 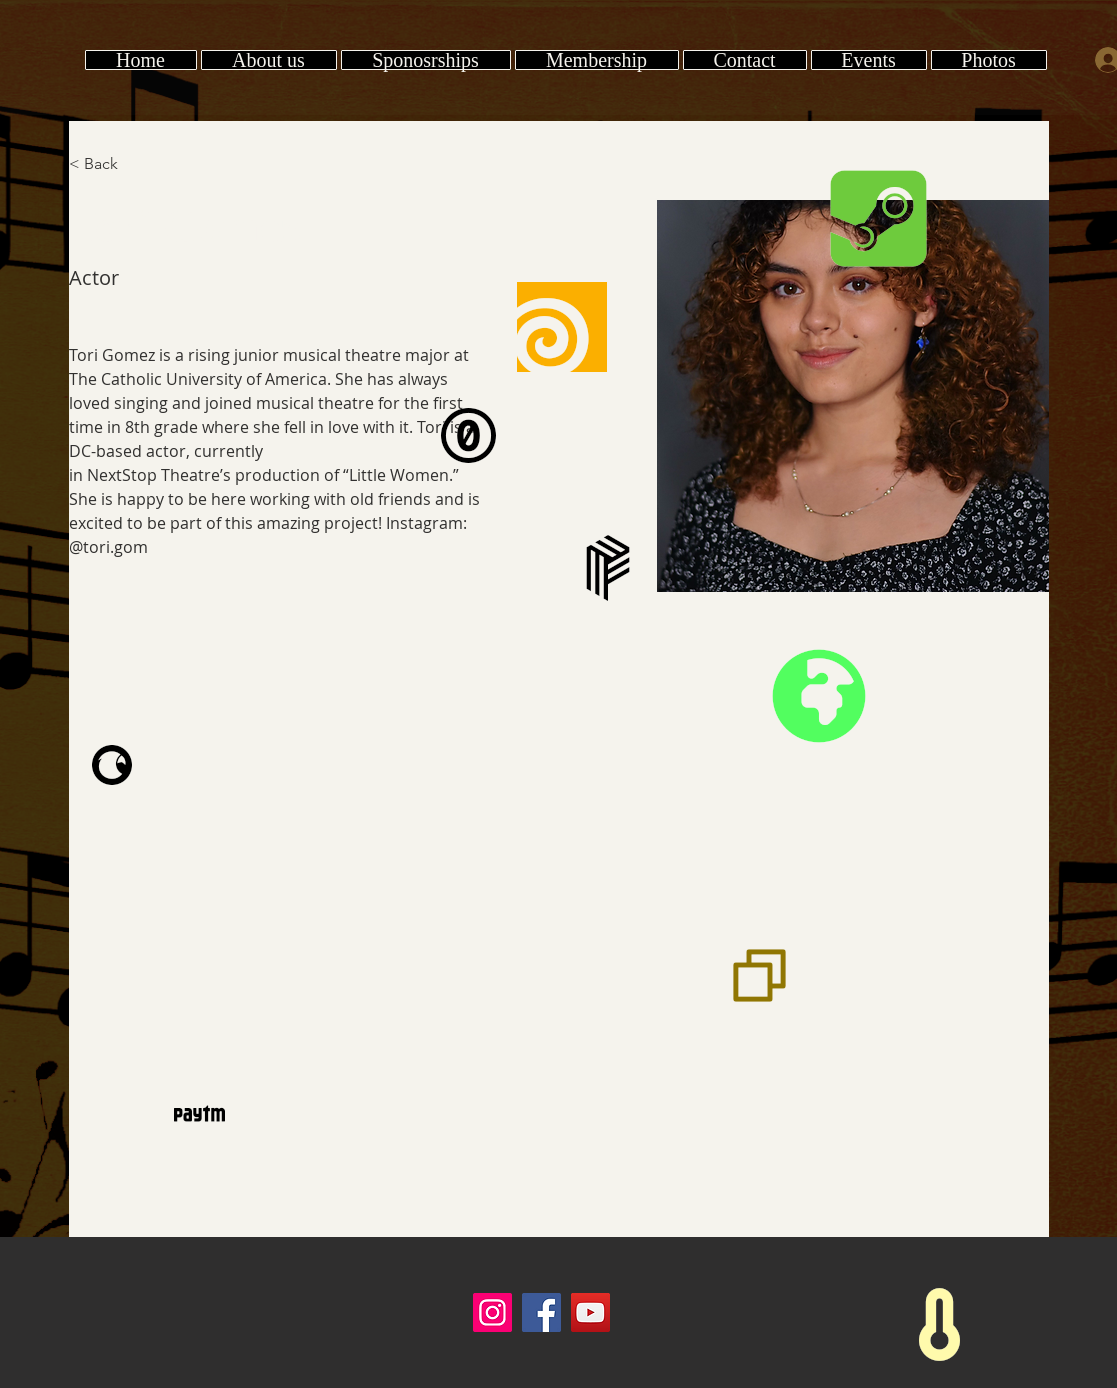 What do you see at coordinates (608, 568) in the screenshot?
I see `link to Pusher real-time messaging services` at bounding box center [608, 568].